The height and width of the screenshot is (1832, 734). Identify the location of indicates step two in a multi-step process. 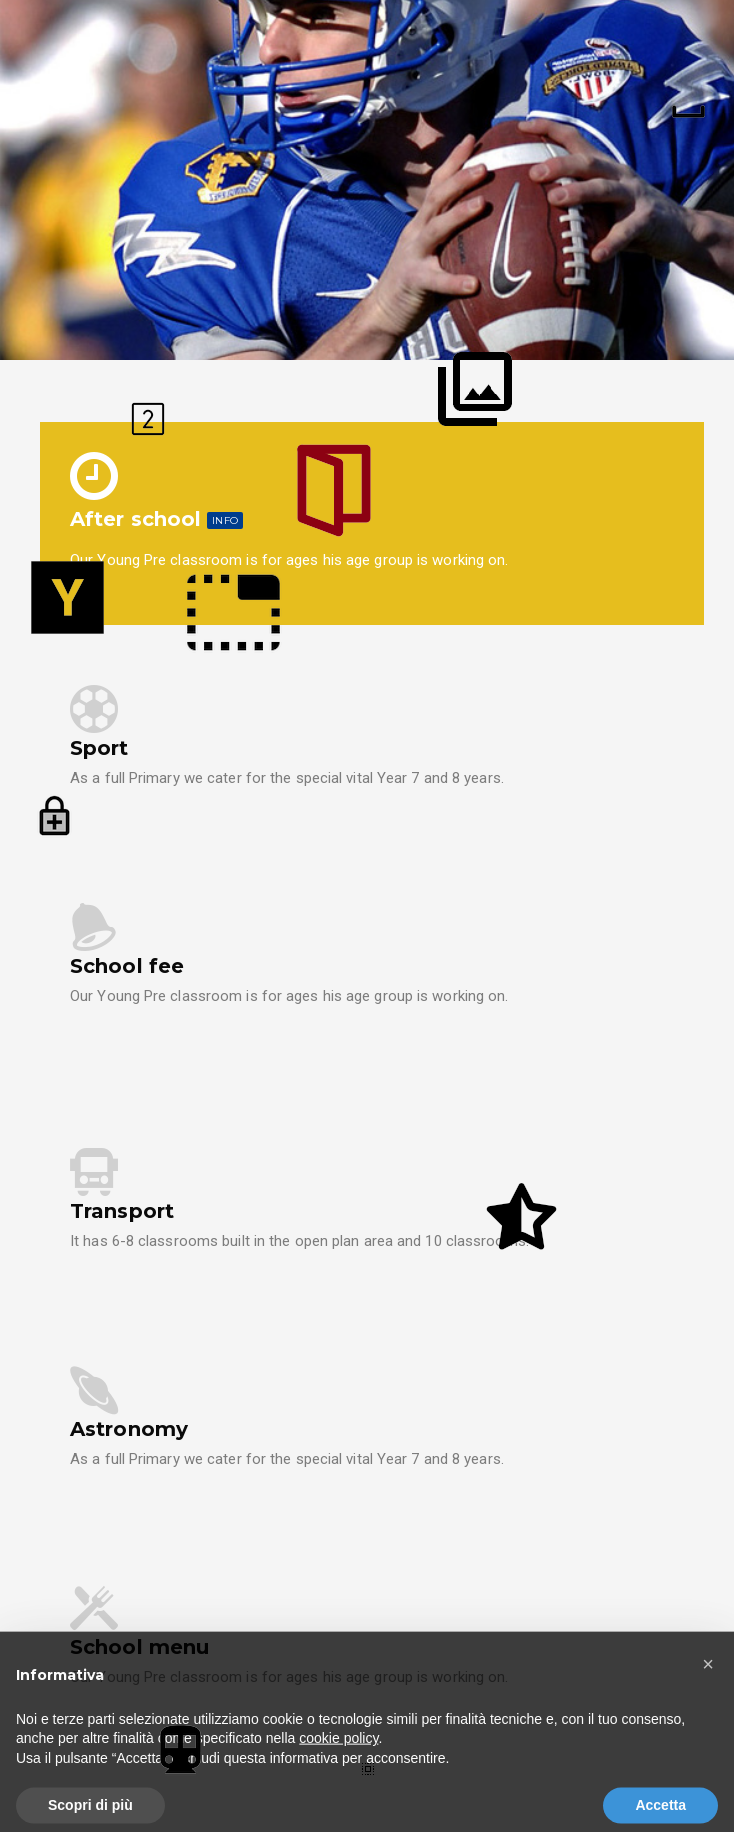
(148, 419).